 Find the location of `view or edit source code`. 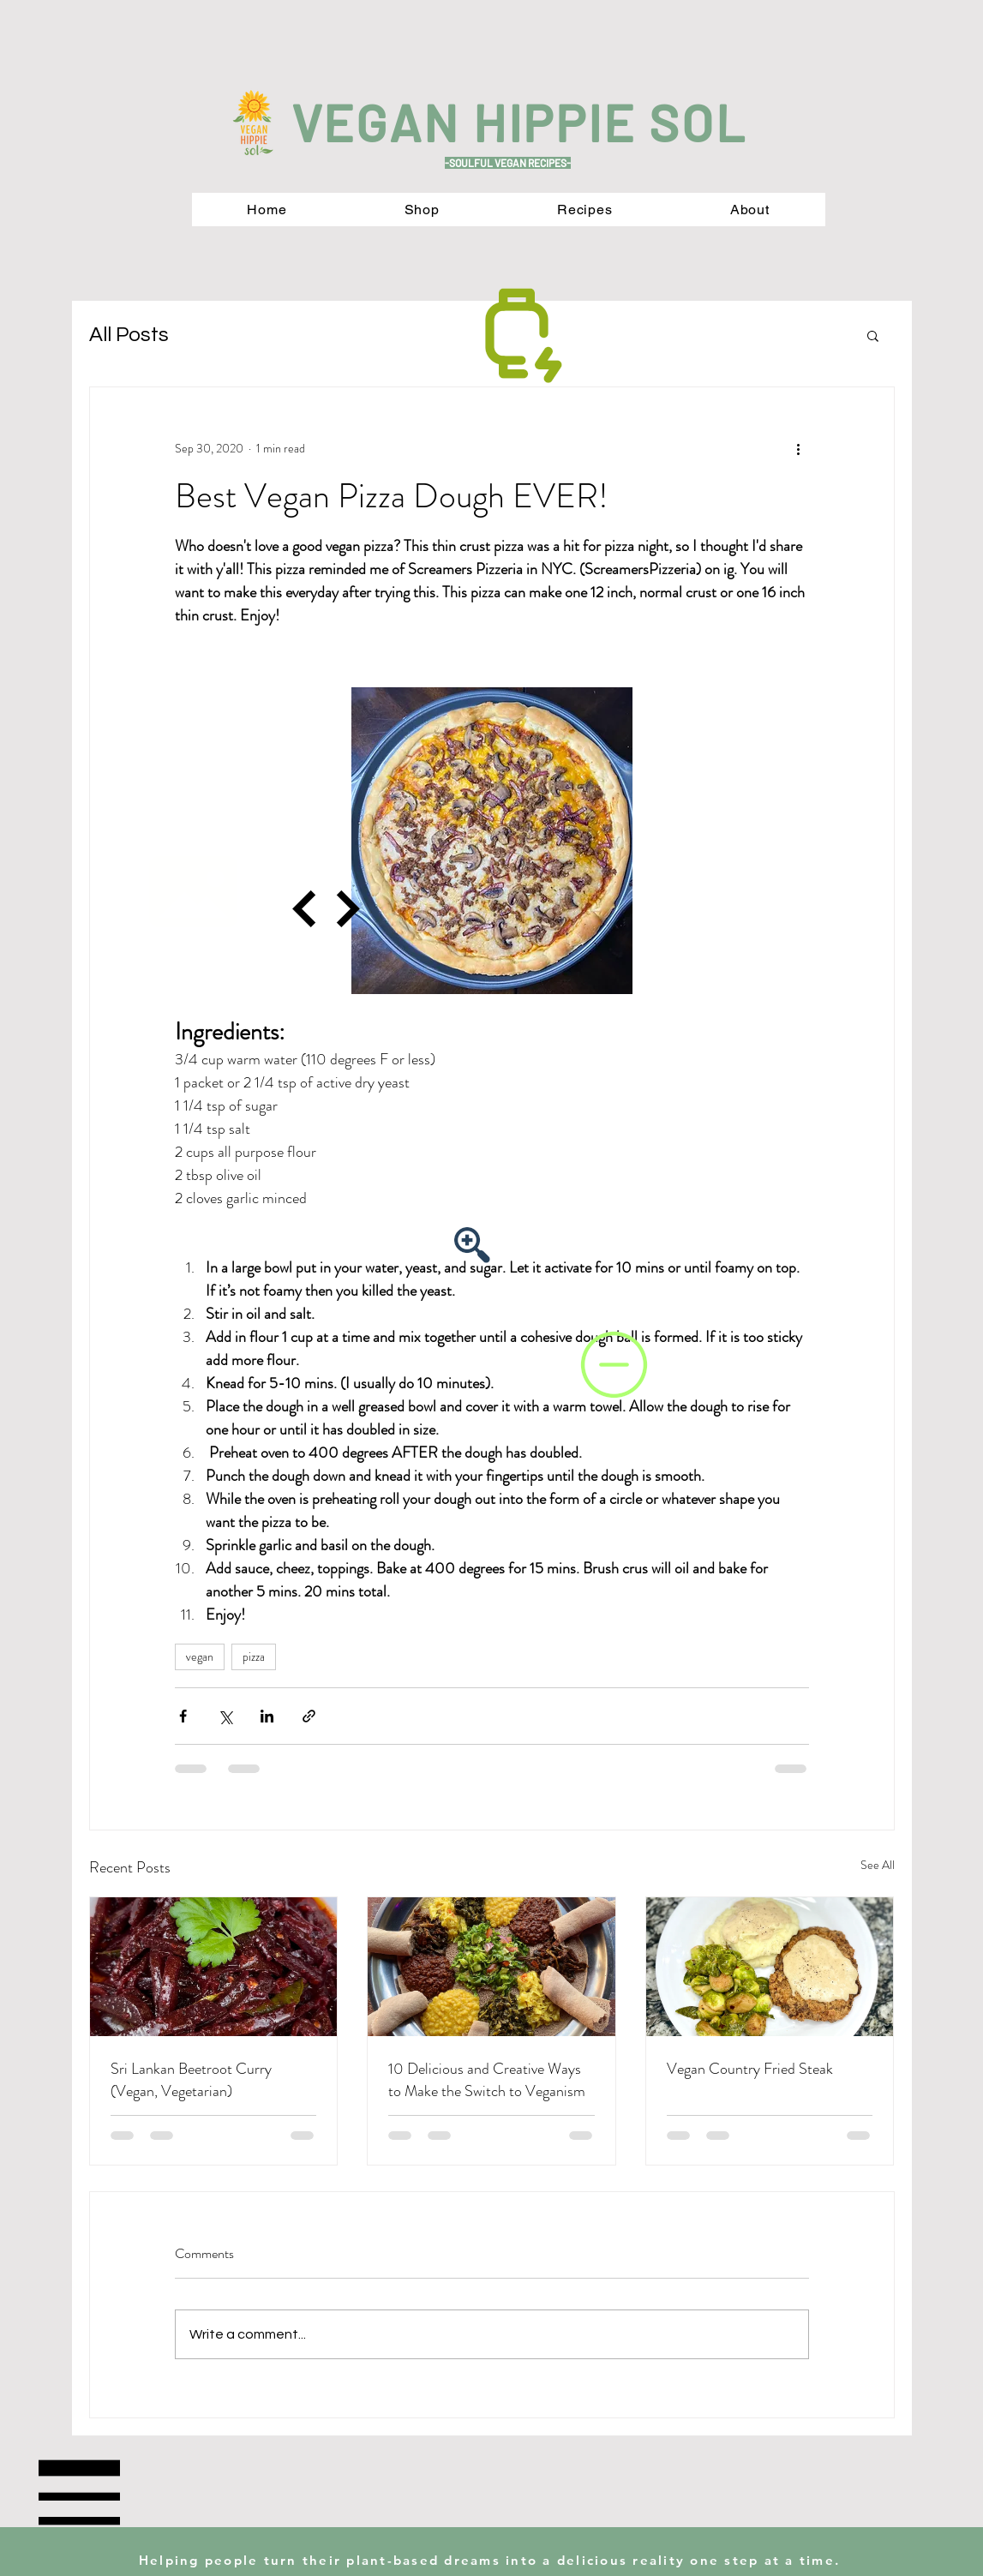

view or edit source code is located at coordinates (326, 908).